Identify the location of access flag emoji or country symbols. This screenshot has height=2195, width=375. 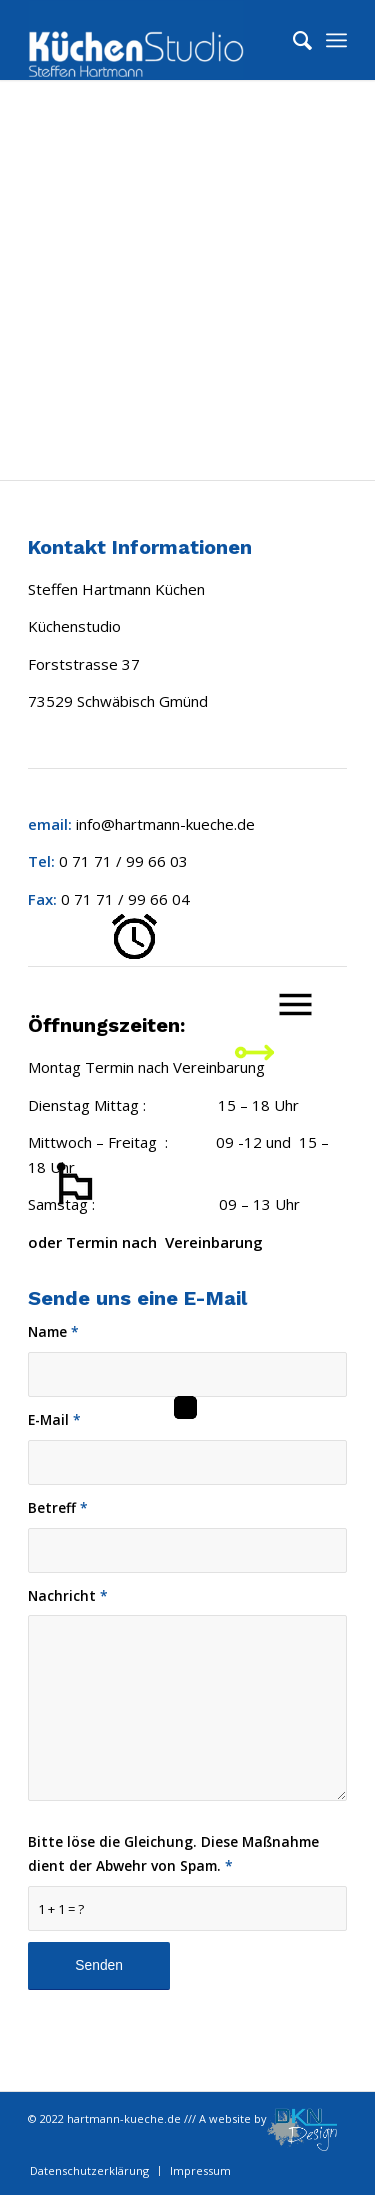
(74, 1184).